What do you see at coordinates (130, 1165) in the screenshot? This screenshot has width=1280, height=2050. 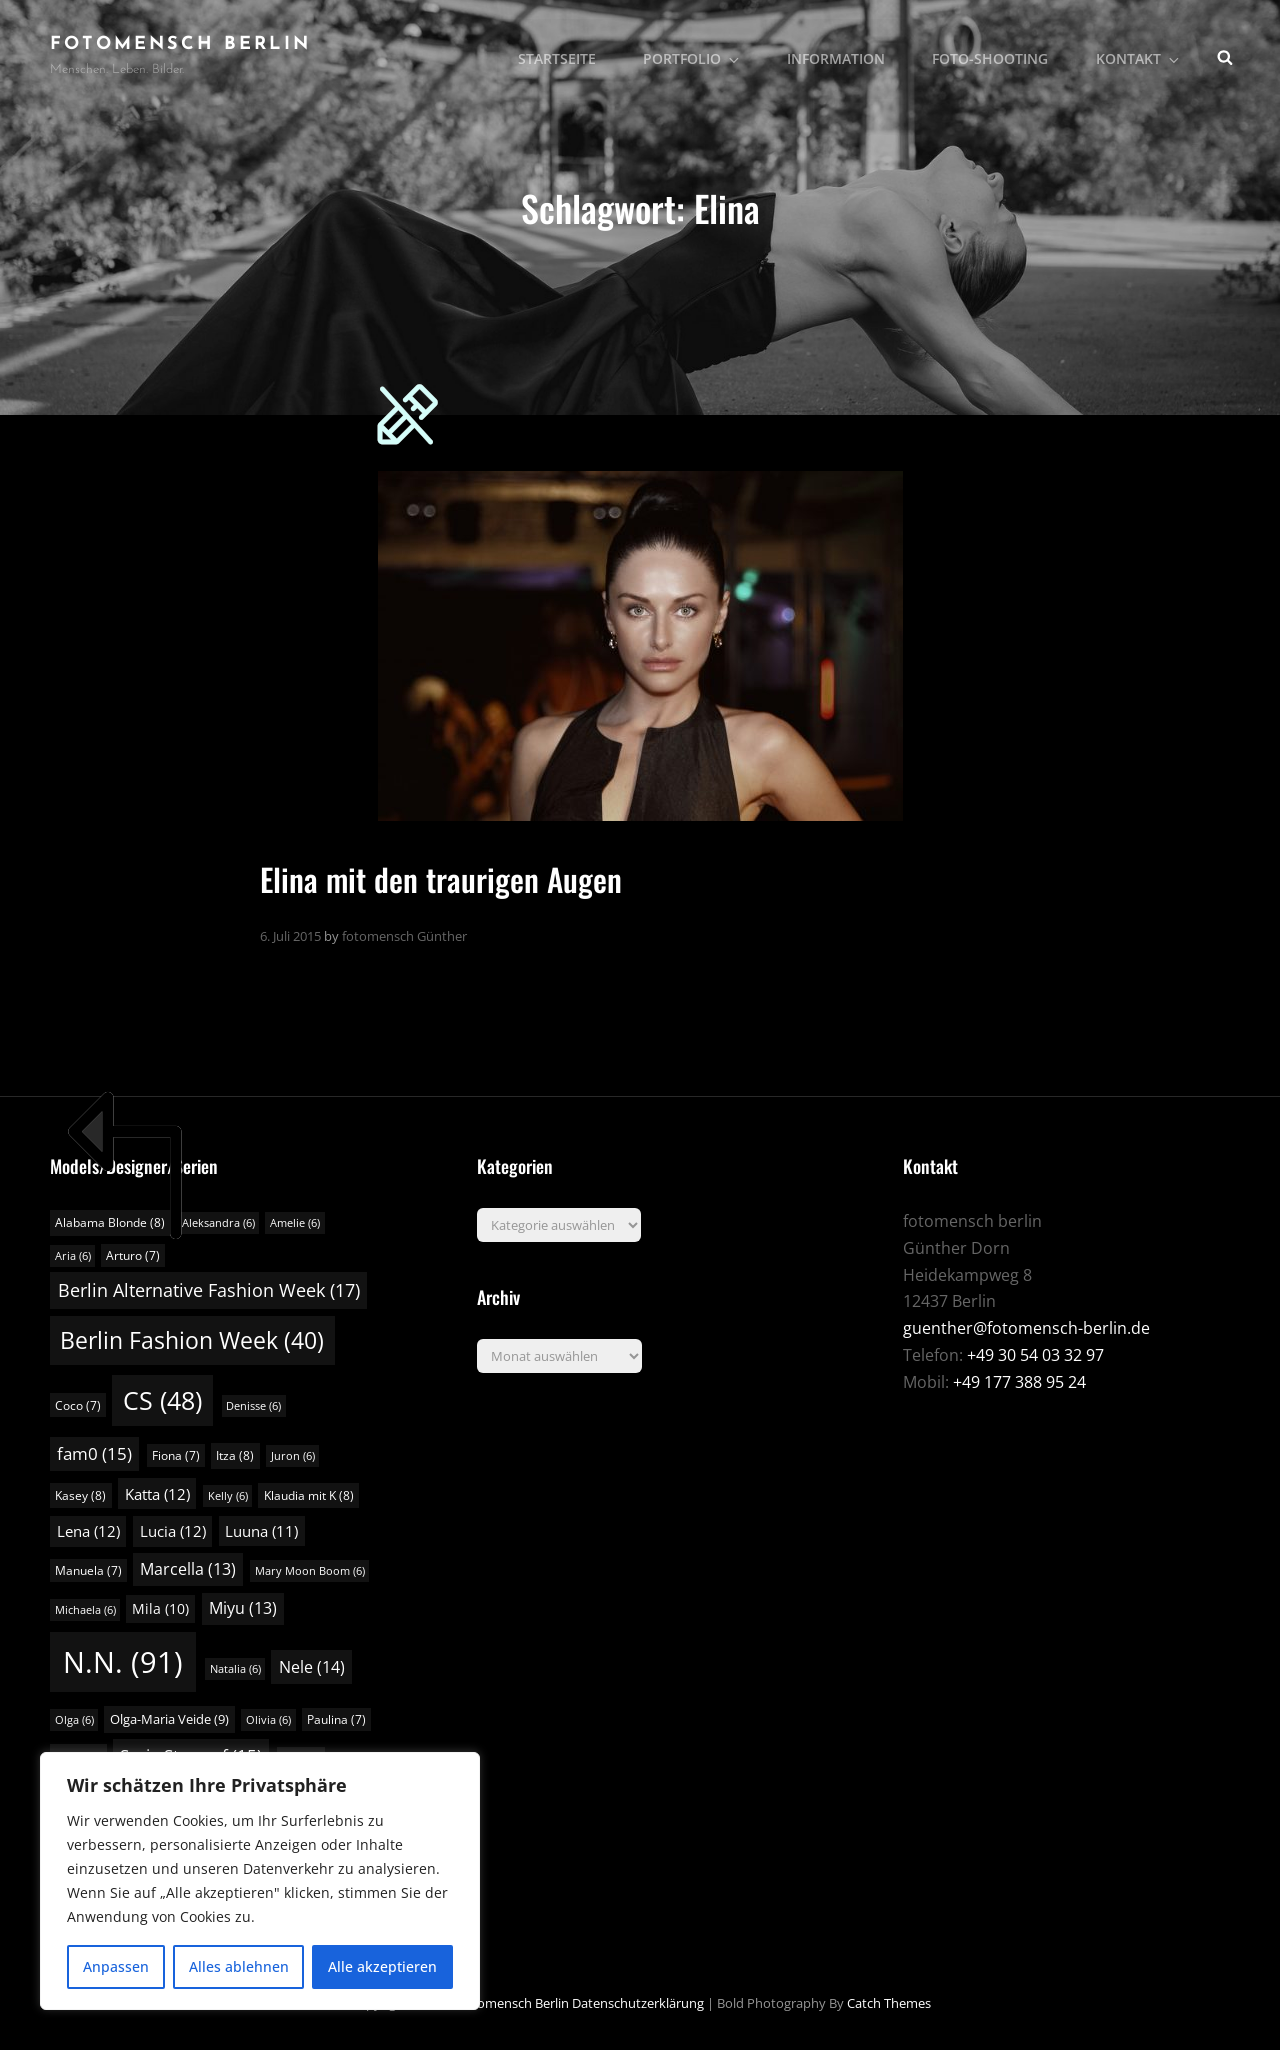 I see `go back to previous screen` at bounding box center [130, 1165].